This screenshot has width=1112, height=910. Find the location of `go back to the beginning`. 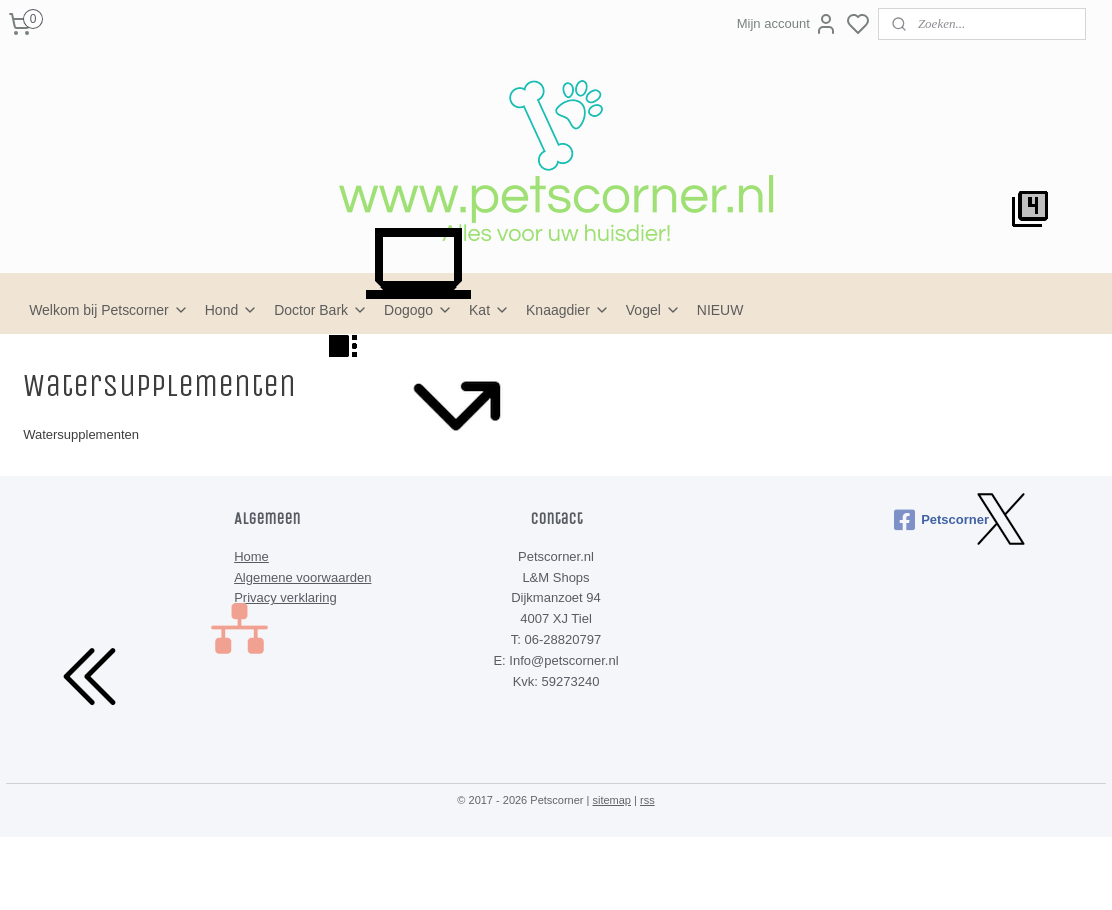

go back to the beginning is located at coordinates (89, 676).